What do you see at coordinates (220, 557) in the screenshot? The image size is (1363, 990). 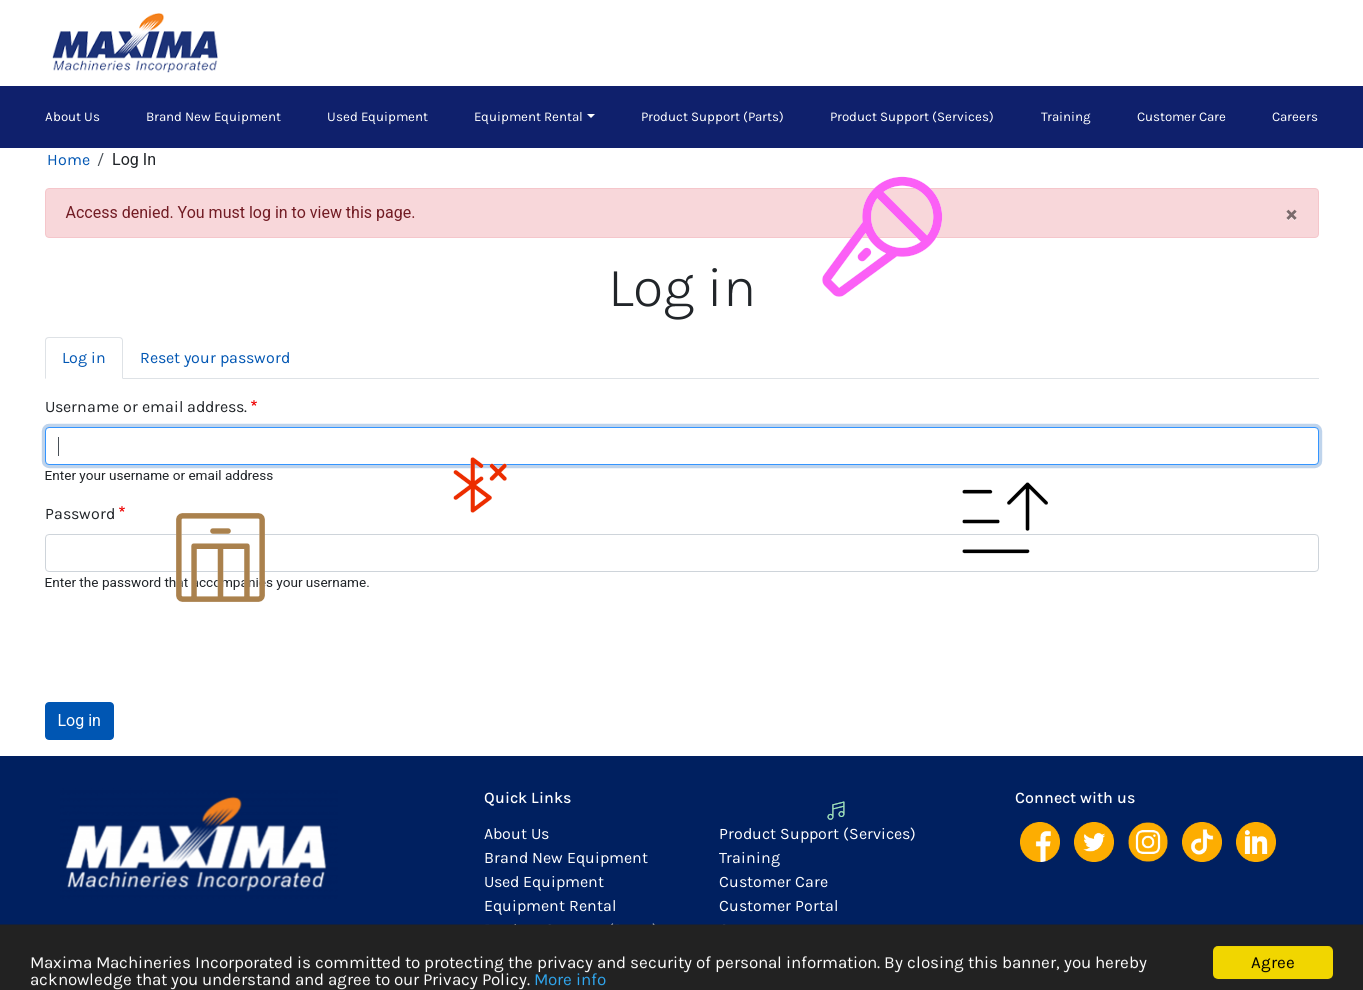 I see `indicates elevator access or location` at bounding box center [220, 557].